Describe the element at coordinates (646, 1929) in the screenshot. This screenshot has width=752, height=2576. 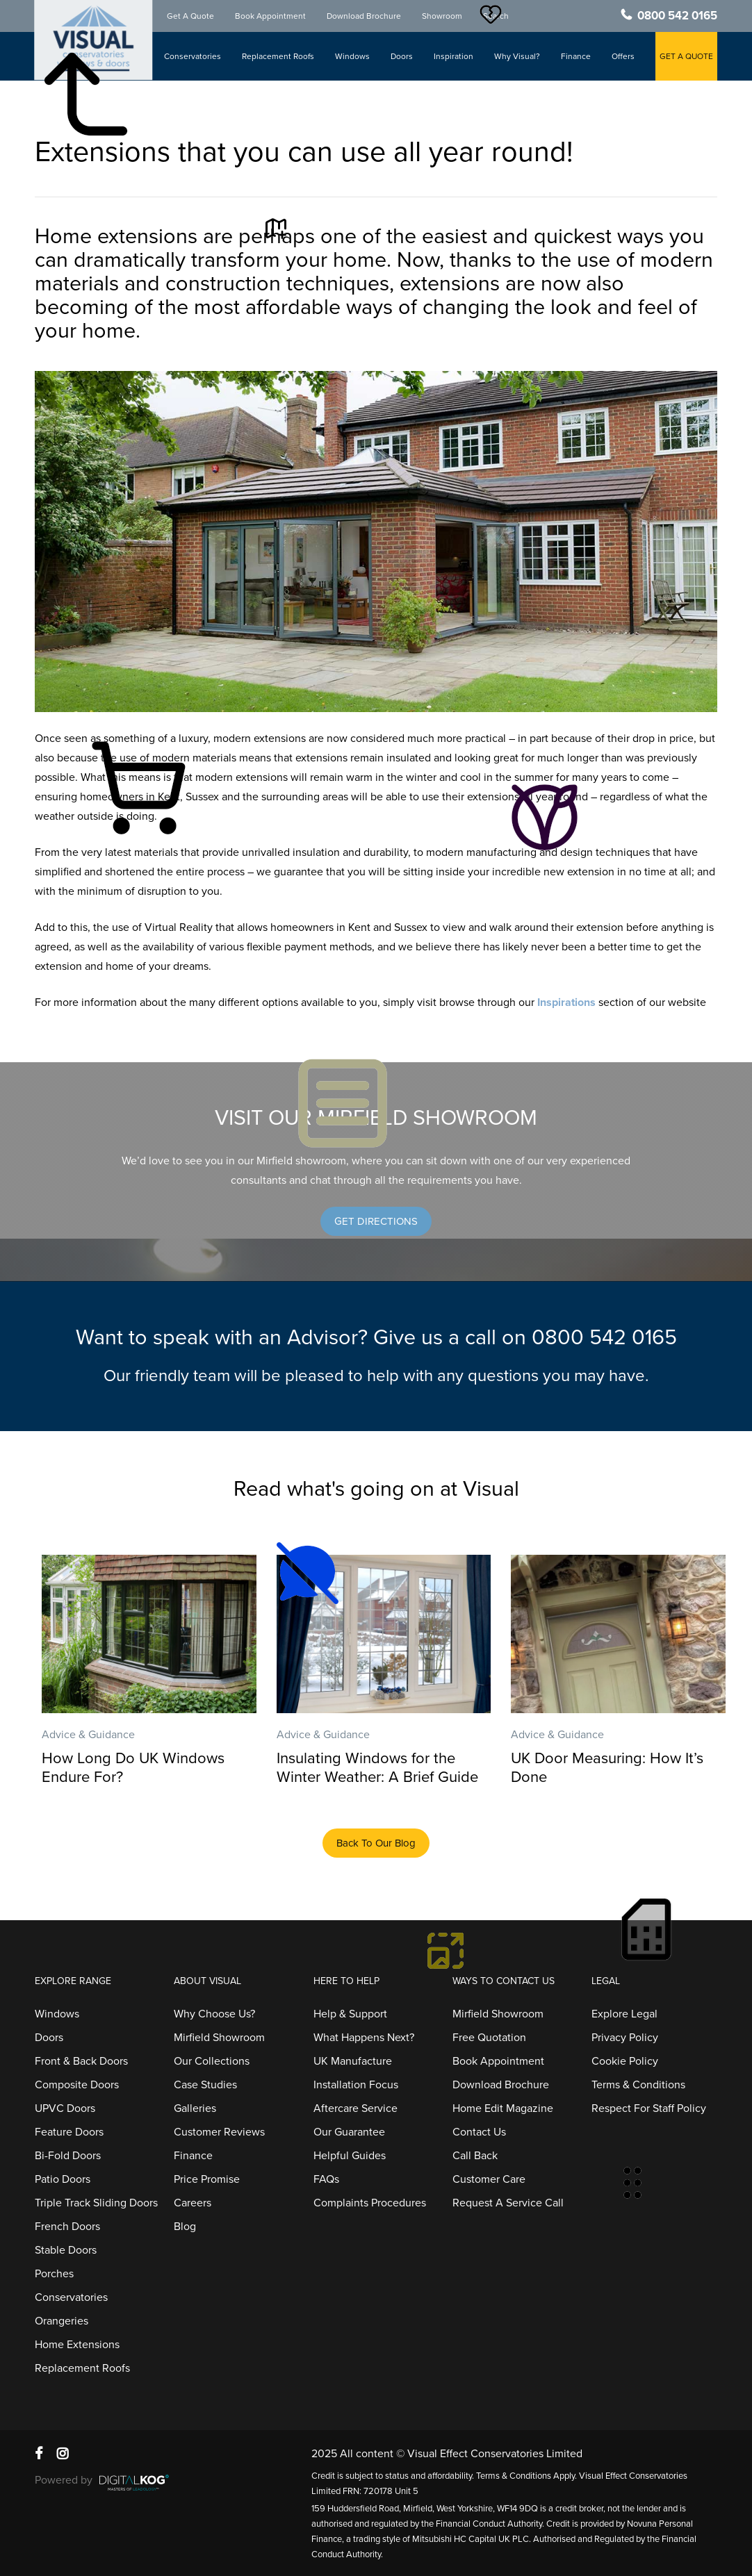
I see `view sim card information` at that location.